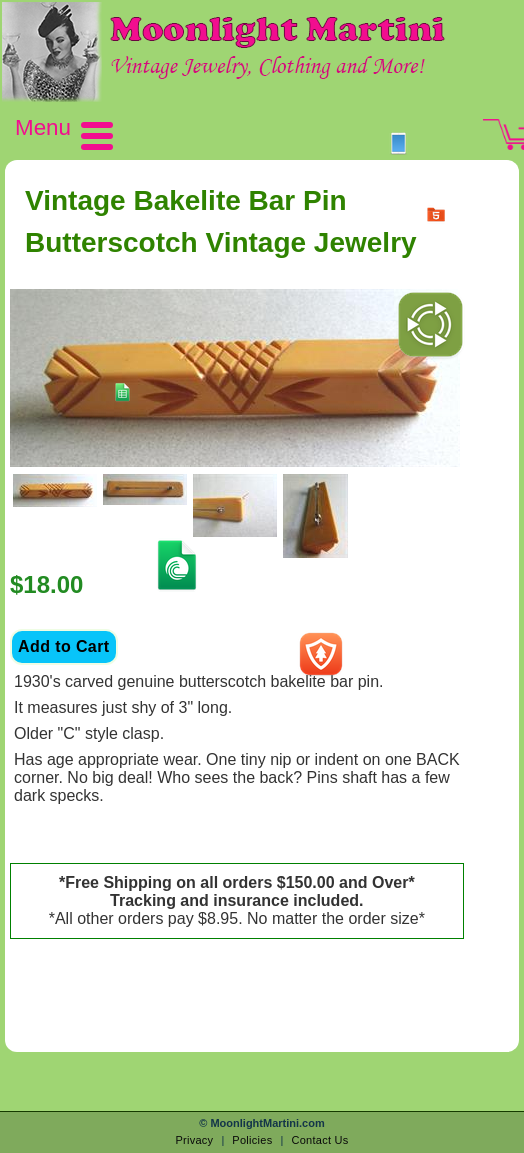 The height and width of the screenshot is (1153, 524). What do you see at coordinates (122, 392) in the screenshot?
I see `open a google sheets document` at bounding box center [122, 392].